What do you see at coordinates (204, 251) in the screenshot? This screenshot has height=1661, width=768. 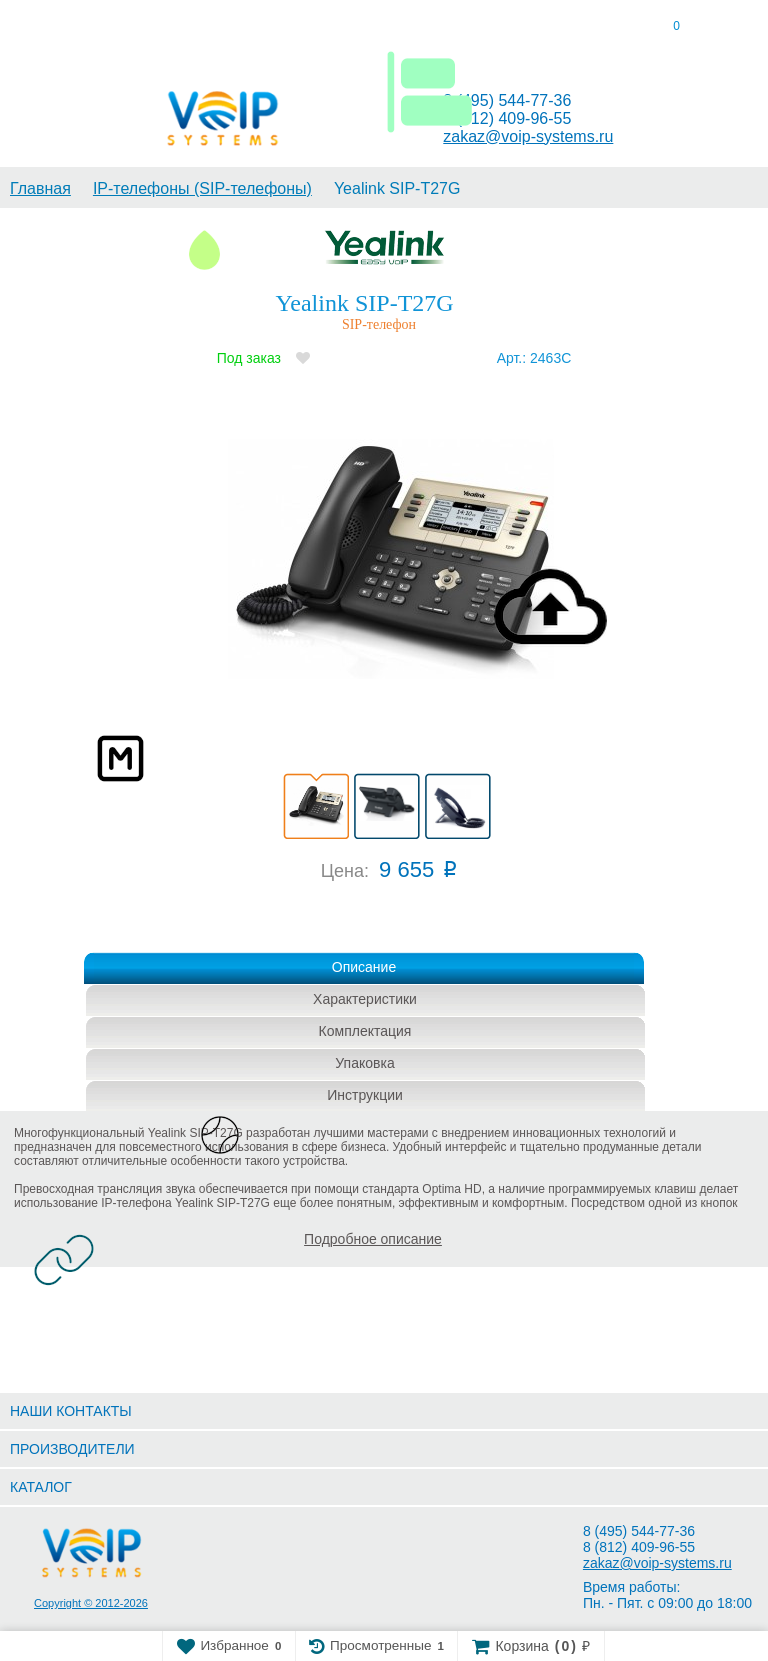 I see `indicates water or liquid-related feature` at bounding box center [204, 251].